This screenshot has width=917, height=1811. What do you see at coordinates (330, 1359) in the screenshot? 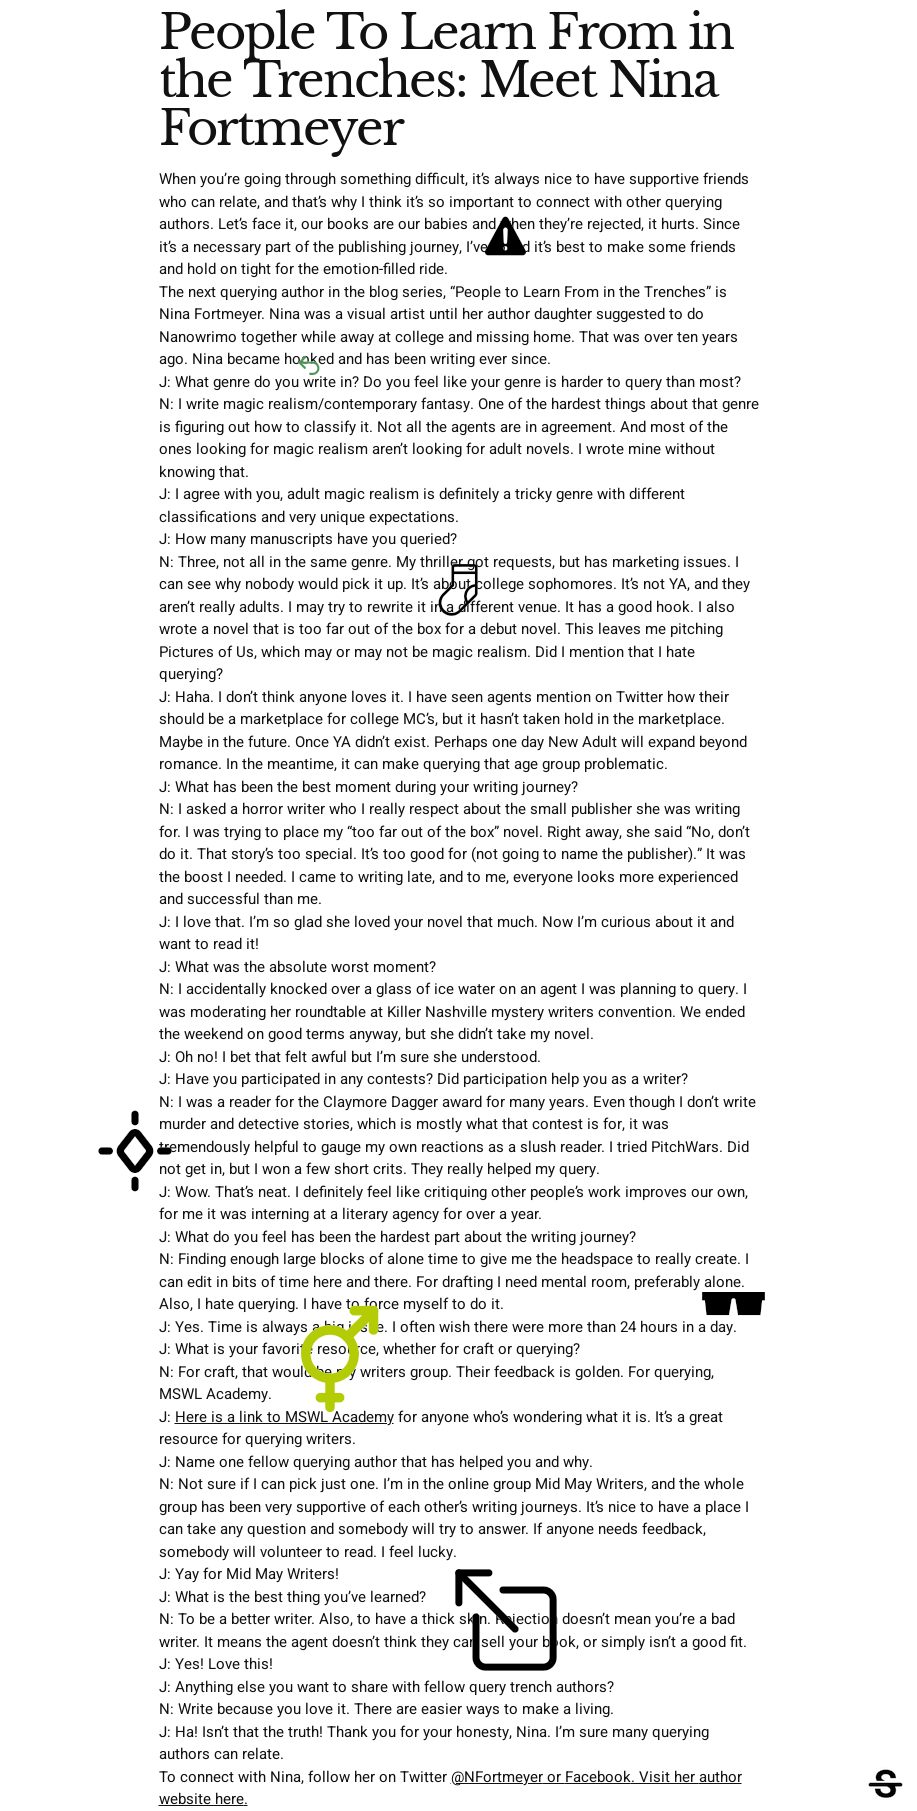
I see `indicates gender options or settings` at bounding box center [330, 1359].